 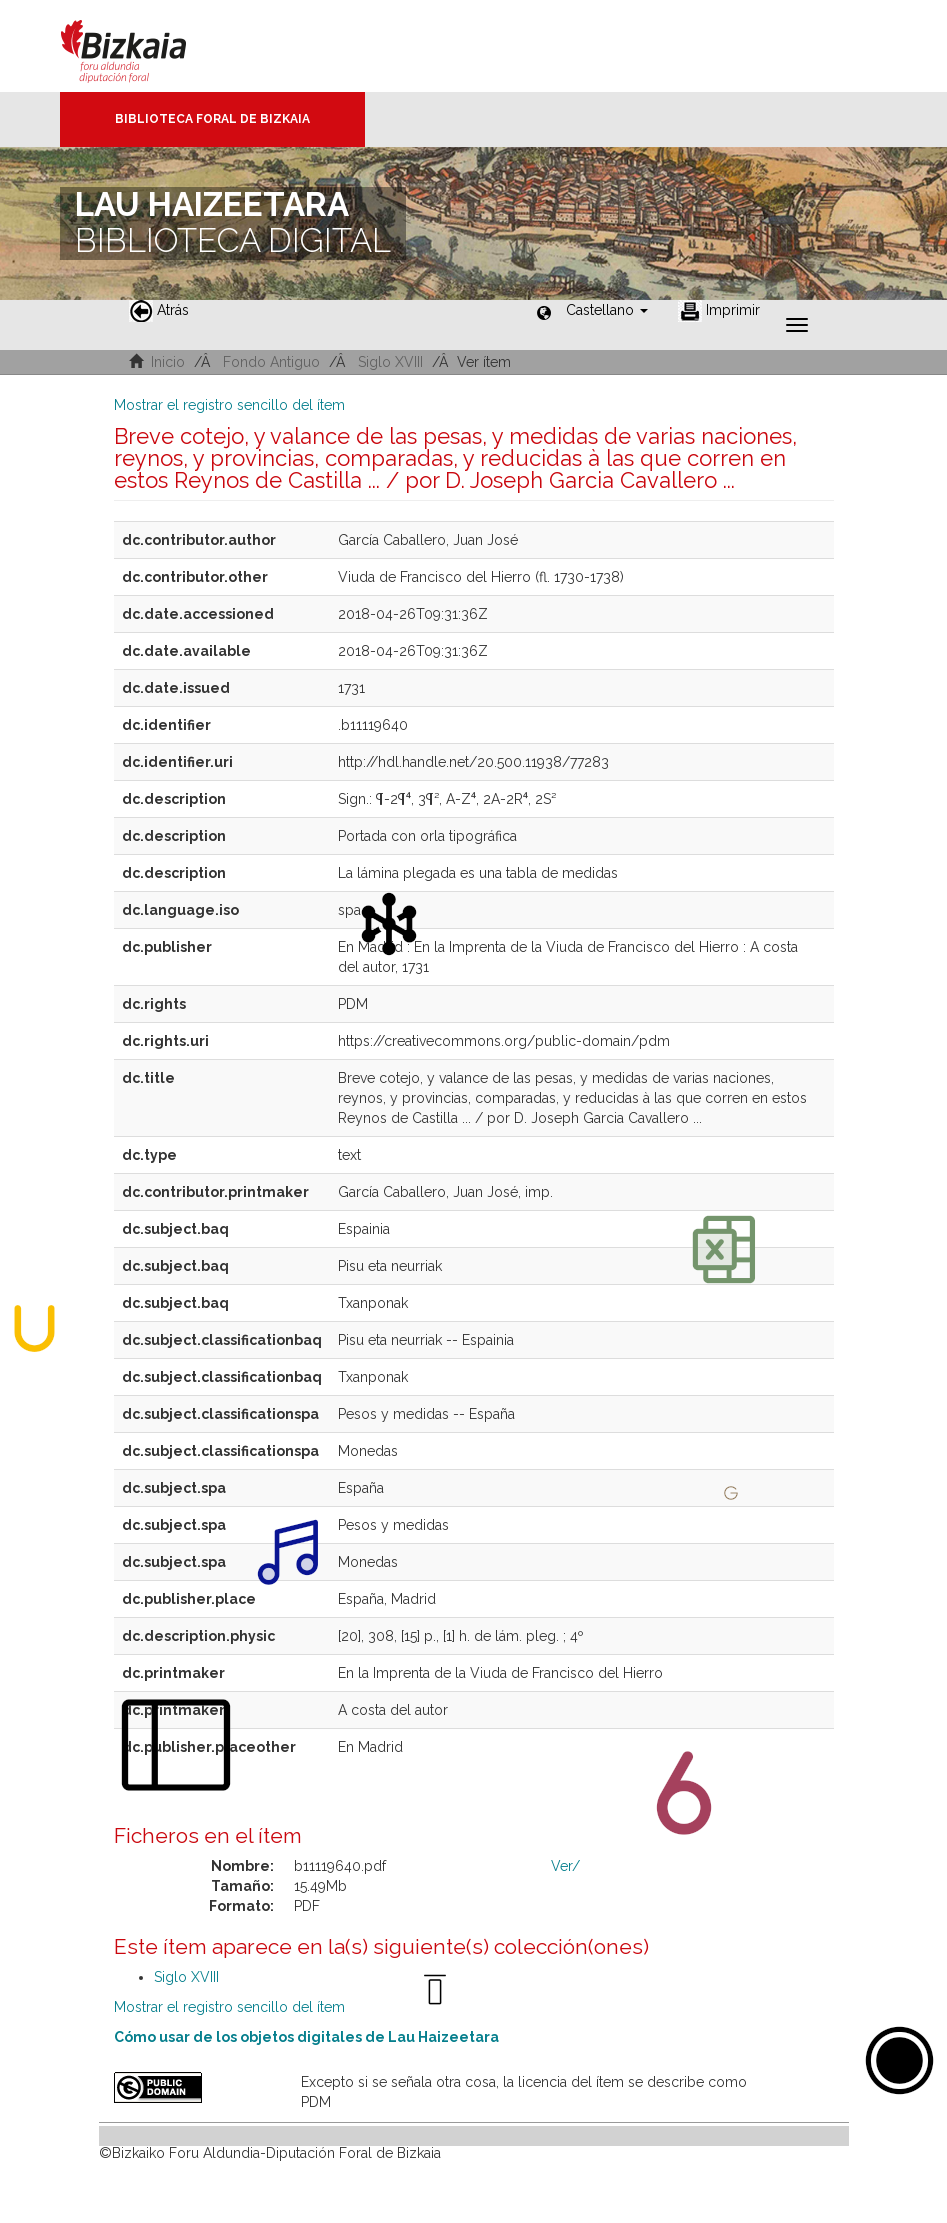 What do you see at coordinates (435, 1989) in the screenshot?
I see `align object to top edge` at bounding box center [435, 1989].